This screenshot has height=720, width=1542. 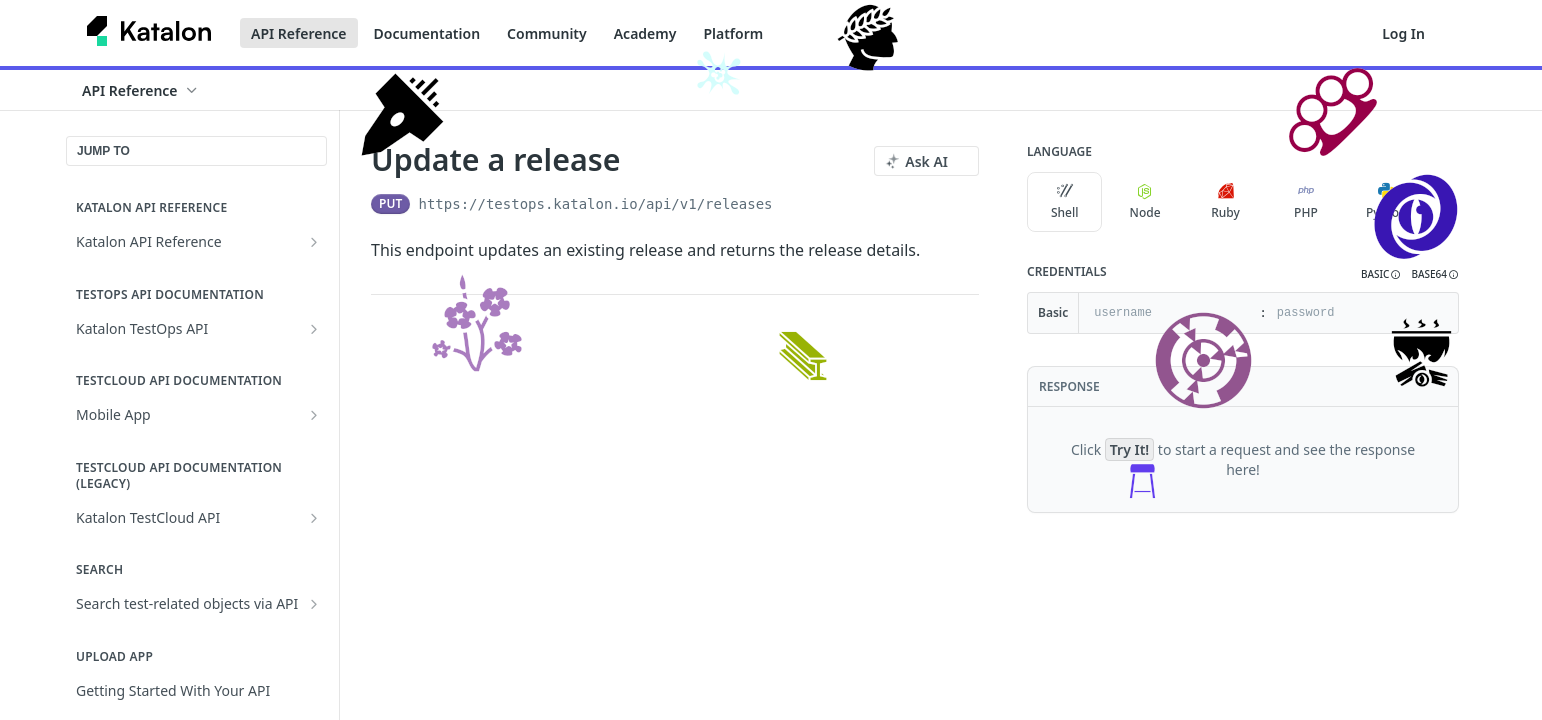 I want to click on access camp cooking or outdoor recipes, so click(x=1421, y=352).